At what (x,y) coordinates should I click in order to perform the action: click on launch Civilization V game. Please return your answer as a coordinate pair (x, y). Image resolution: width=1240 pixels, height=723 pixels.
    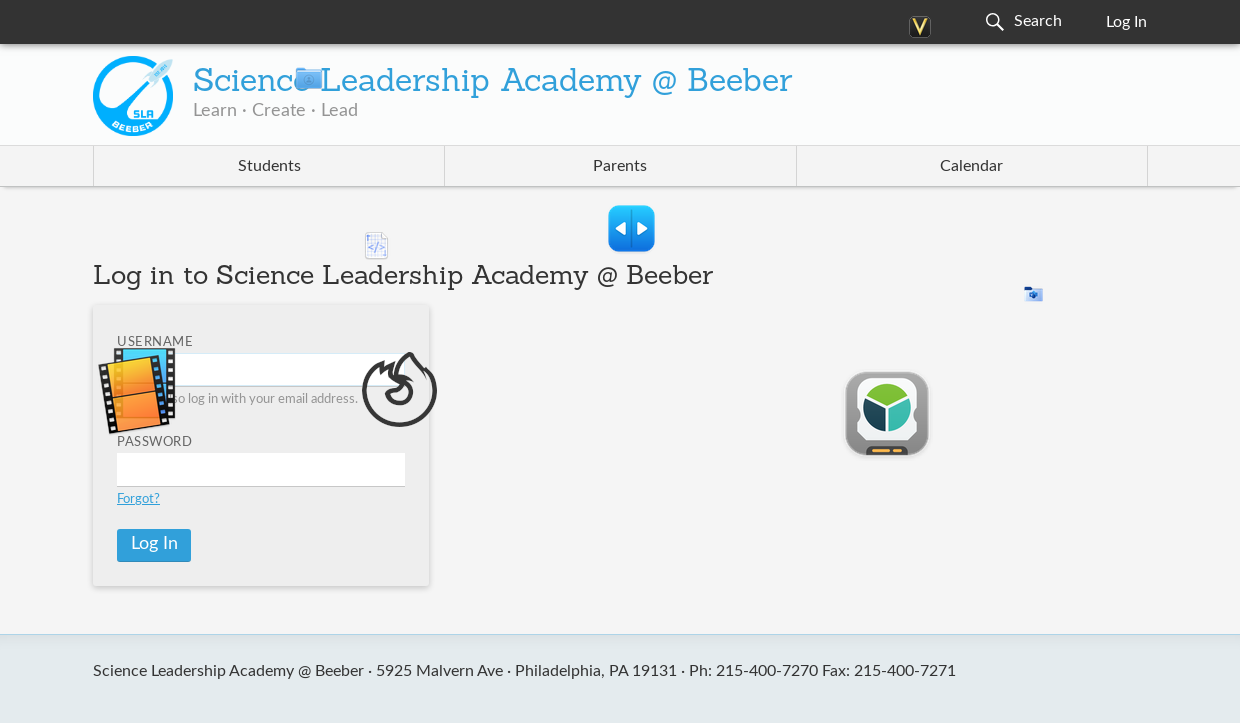
    Looking at the image, I should click on (920, 27).